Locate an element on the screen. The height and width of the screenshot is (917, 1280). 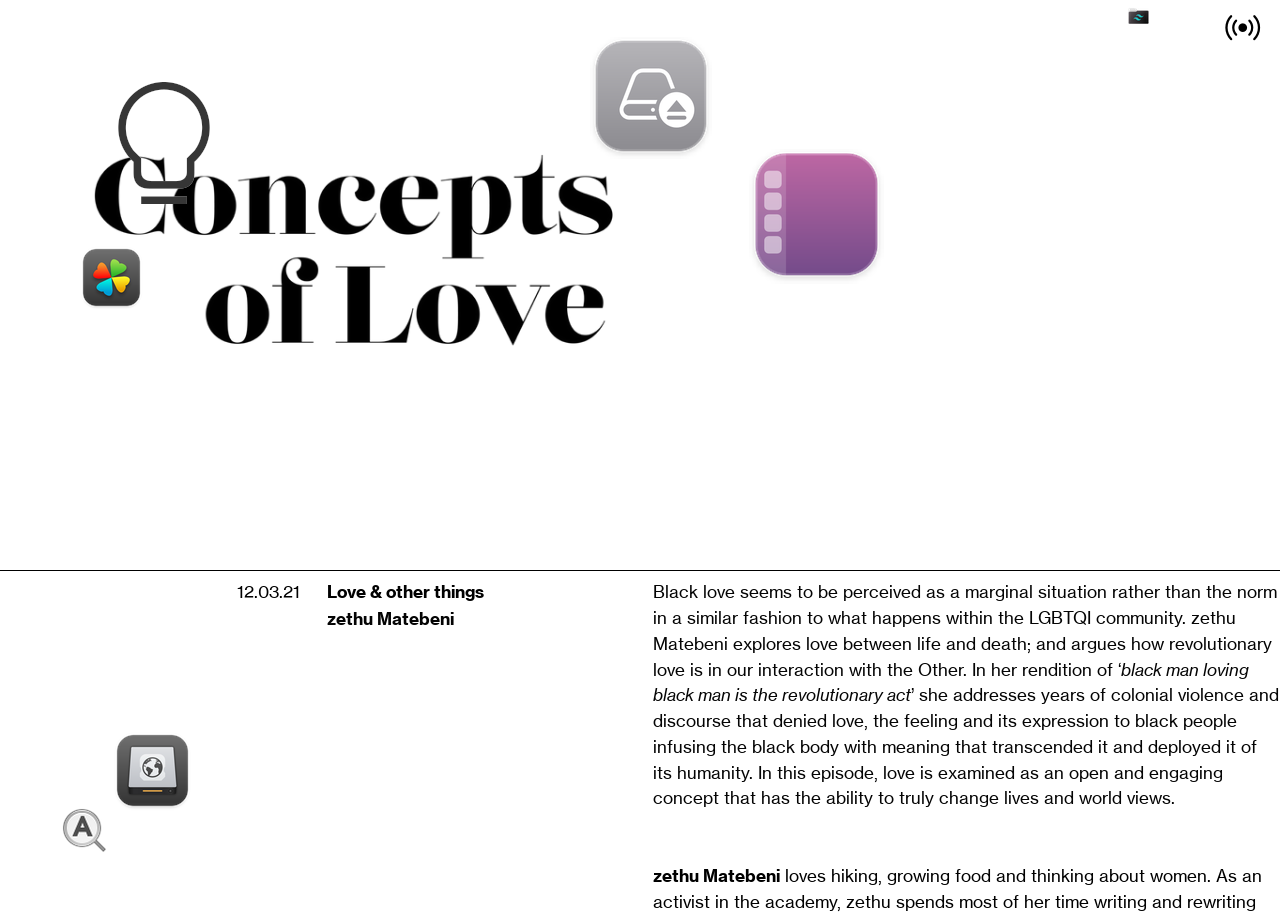
access ubuntu panel preferences is located at coordinates (816, 216).